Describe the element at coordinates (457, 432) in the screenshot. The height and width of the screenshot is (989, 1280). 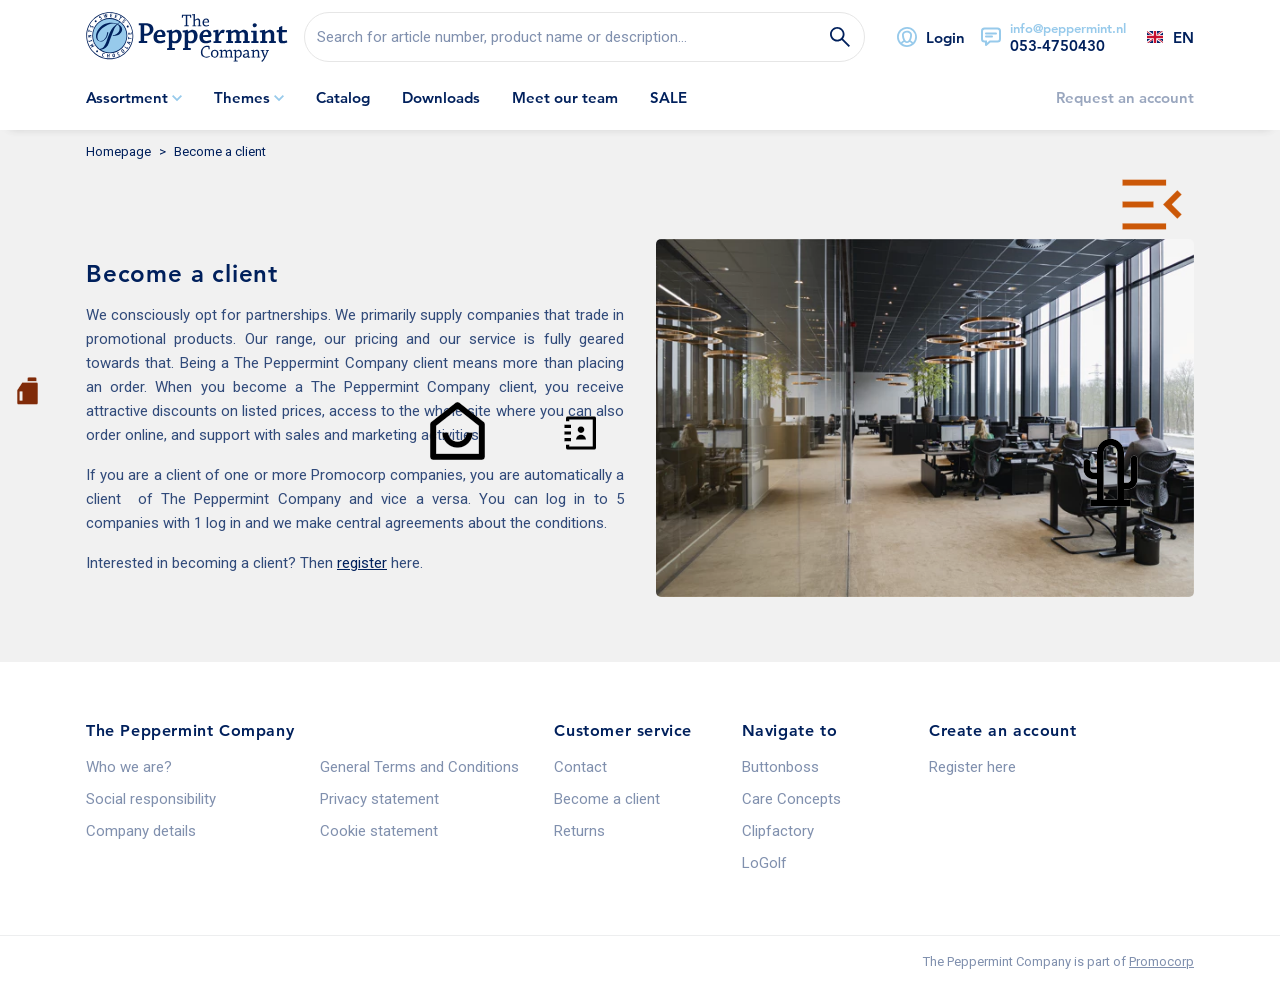
I see `return to home screen` at that location.